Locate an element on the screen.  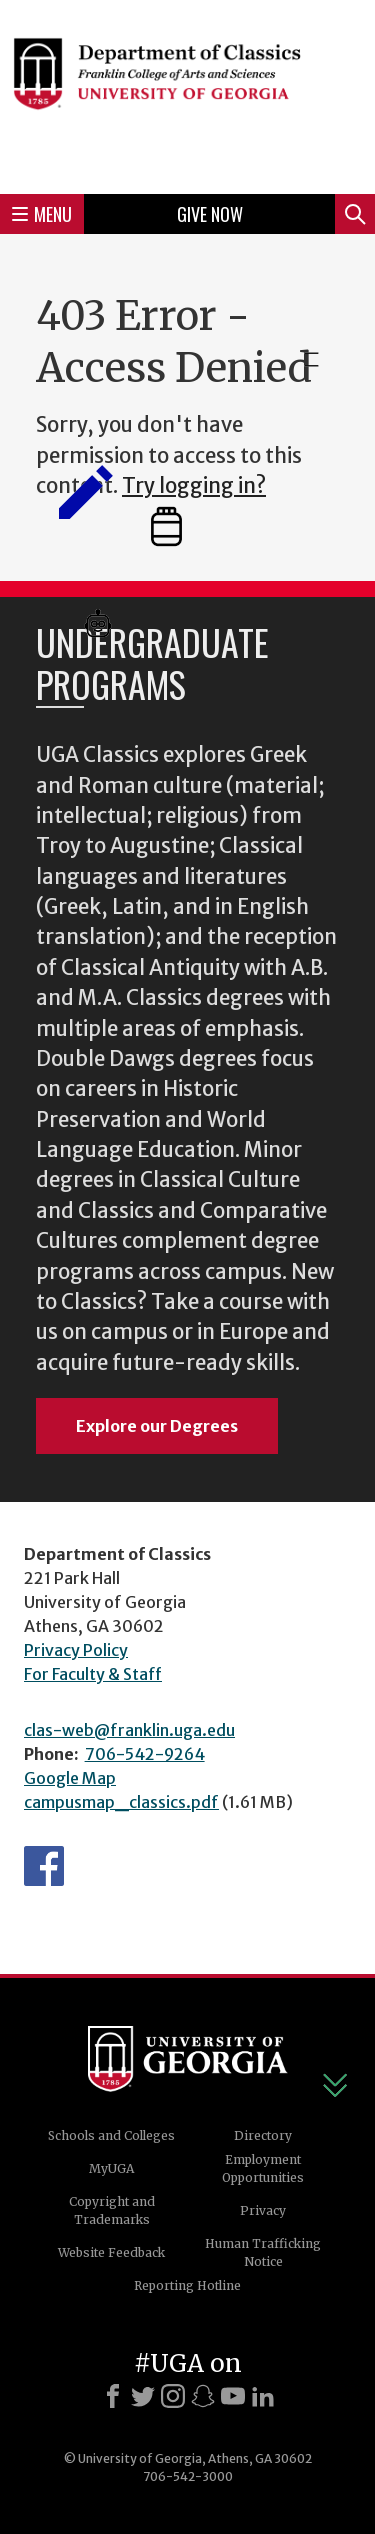
access AI or chatbot assistant features is located at coordinates (98, 624).